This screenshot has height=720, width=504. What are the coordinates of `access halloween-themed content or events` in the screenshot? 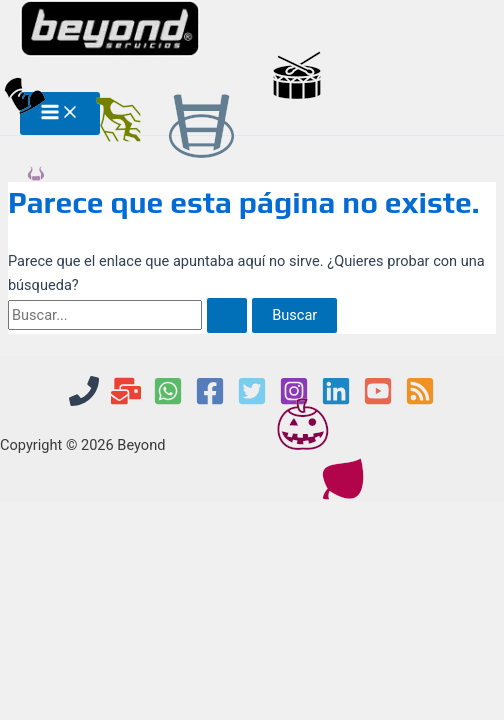 It's located at (303, 424).